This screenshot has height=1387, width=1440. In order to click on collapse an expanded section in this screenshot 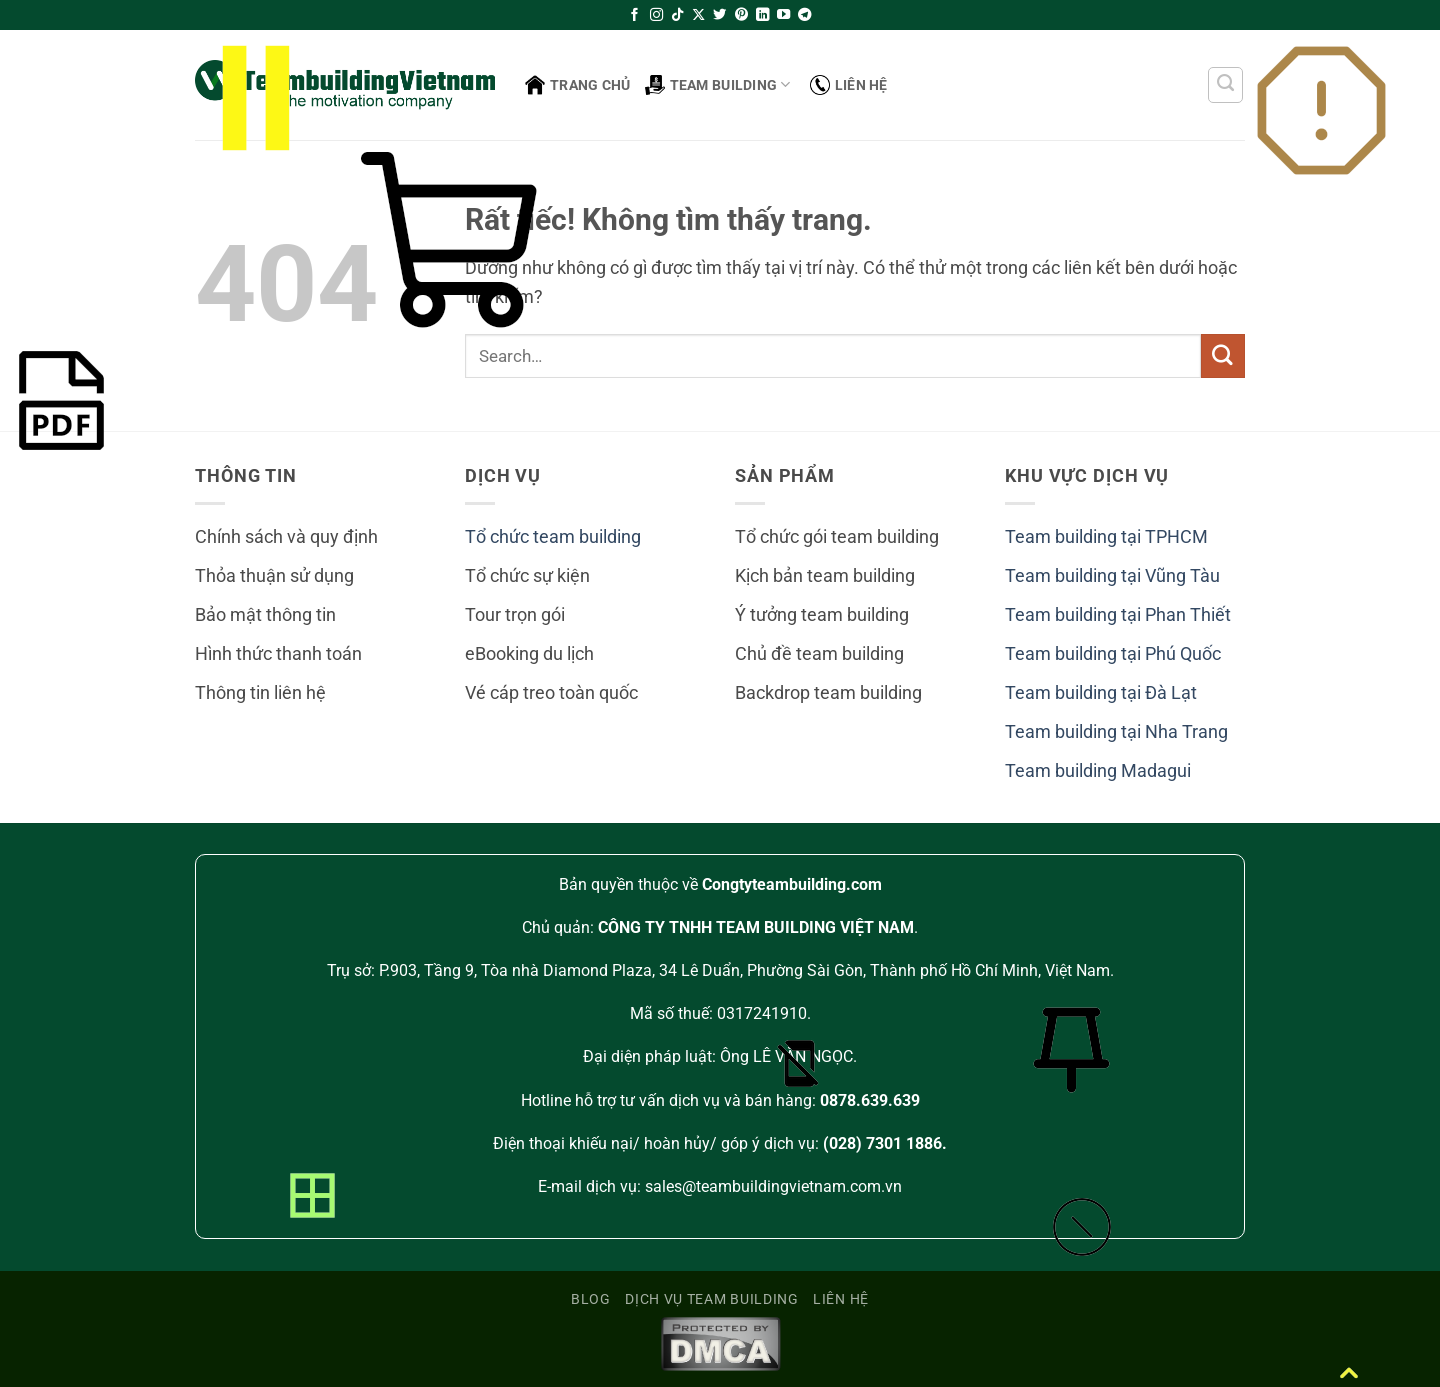, I will do `click(1349, 1372)`.